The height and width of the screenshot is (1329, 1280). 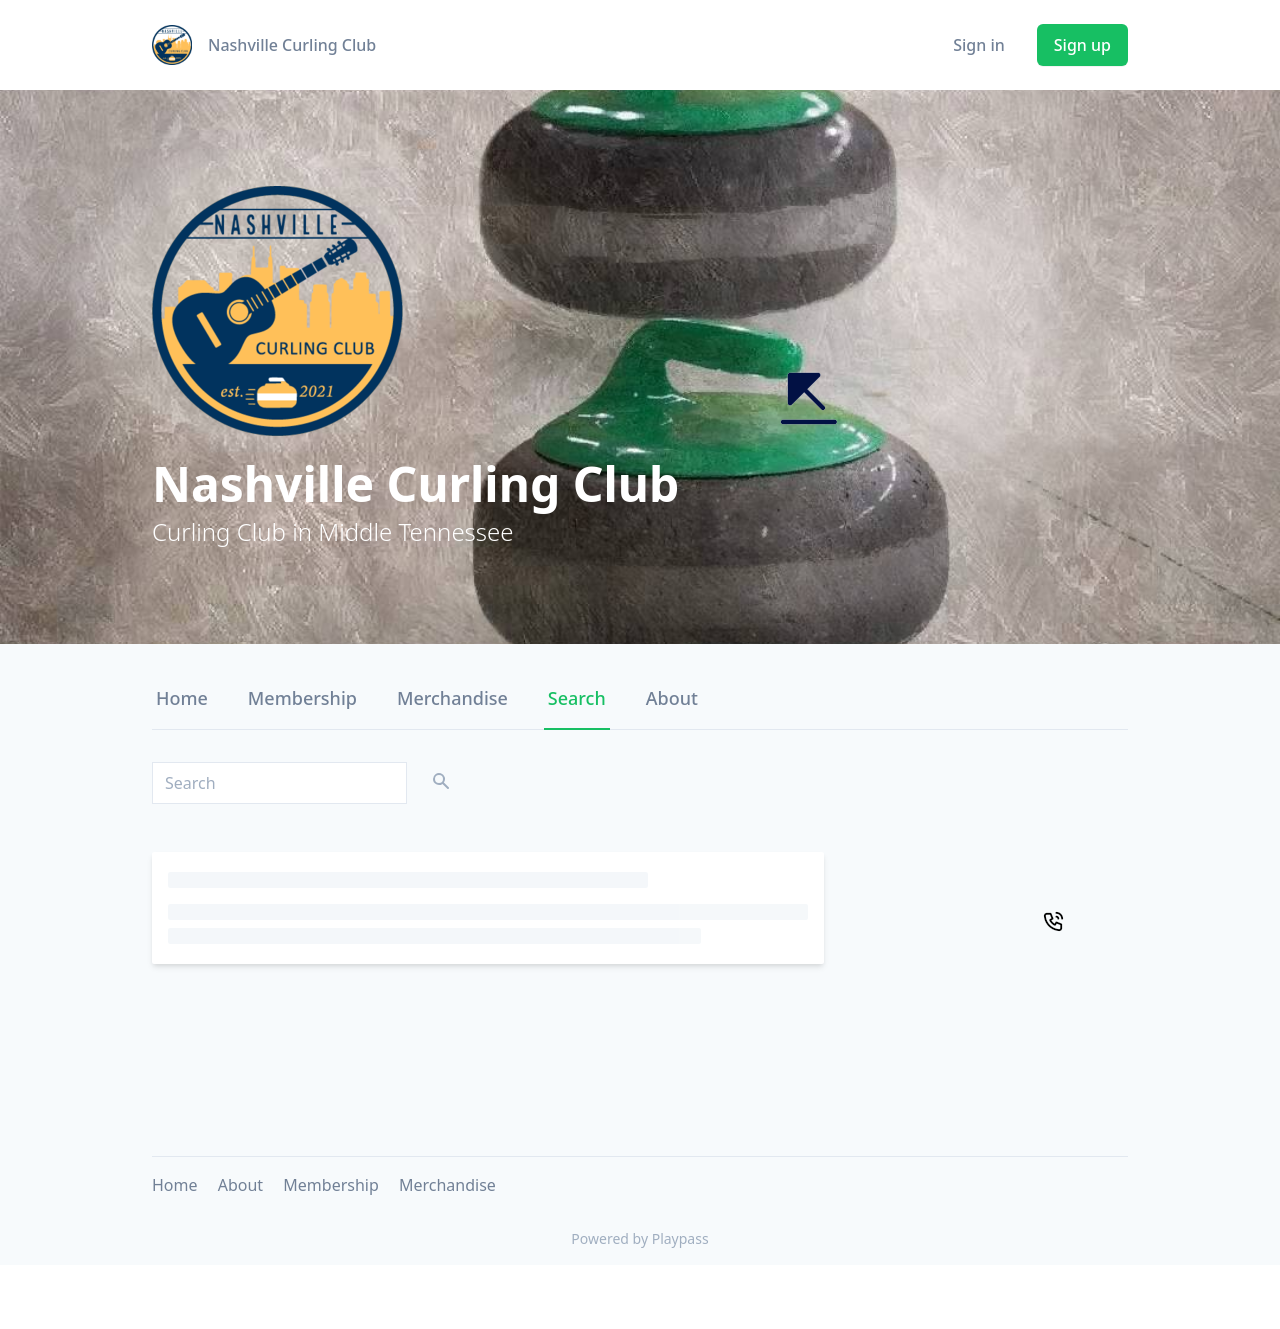 I want to click on make a phone call, so click(x=1053, y=921).